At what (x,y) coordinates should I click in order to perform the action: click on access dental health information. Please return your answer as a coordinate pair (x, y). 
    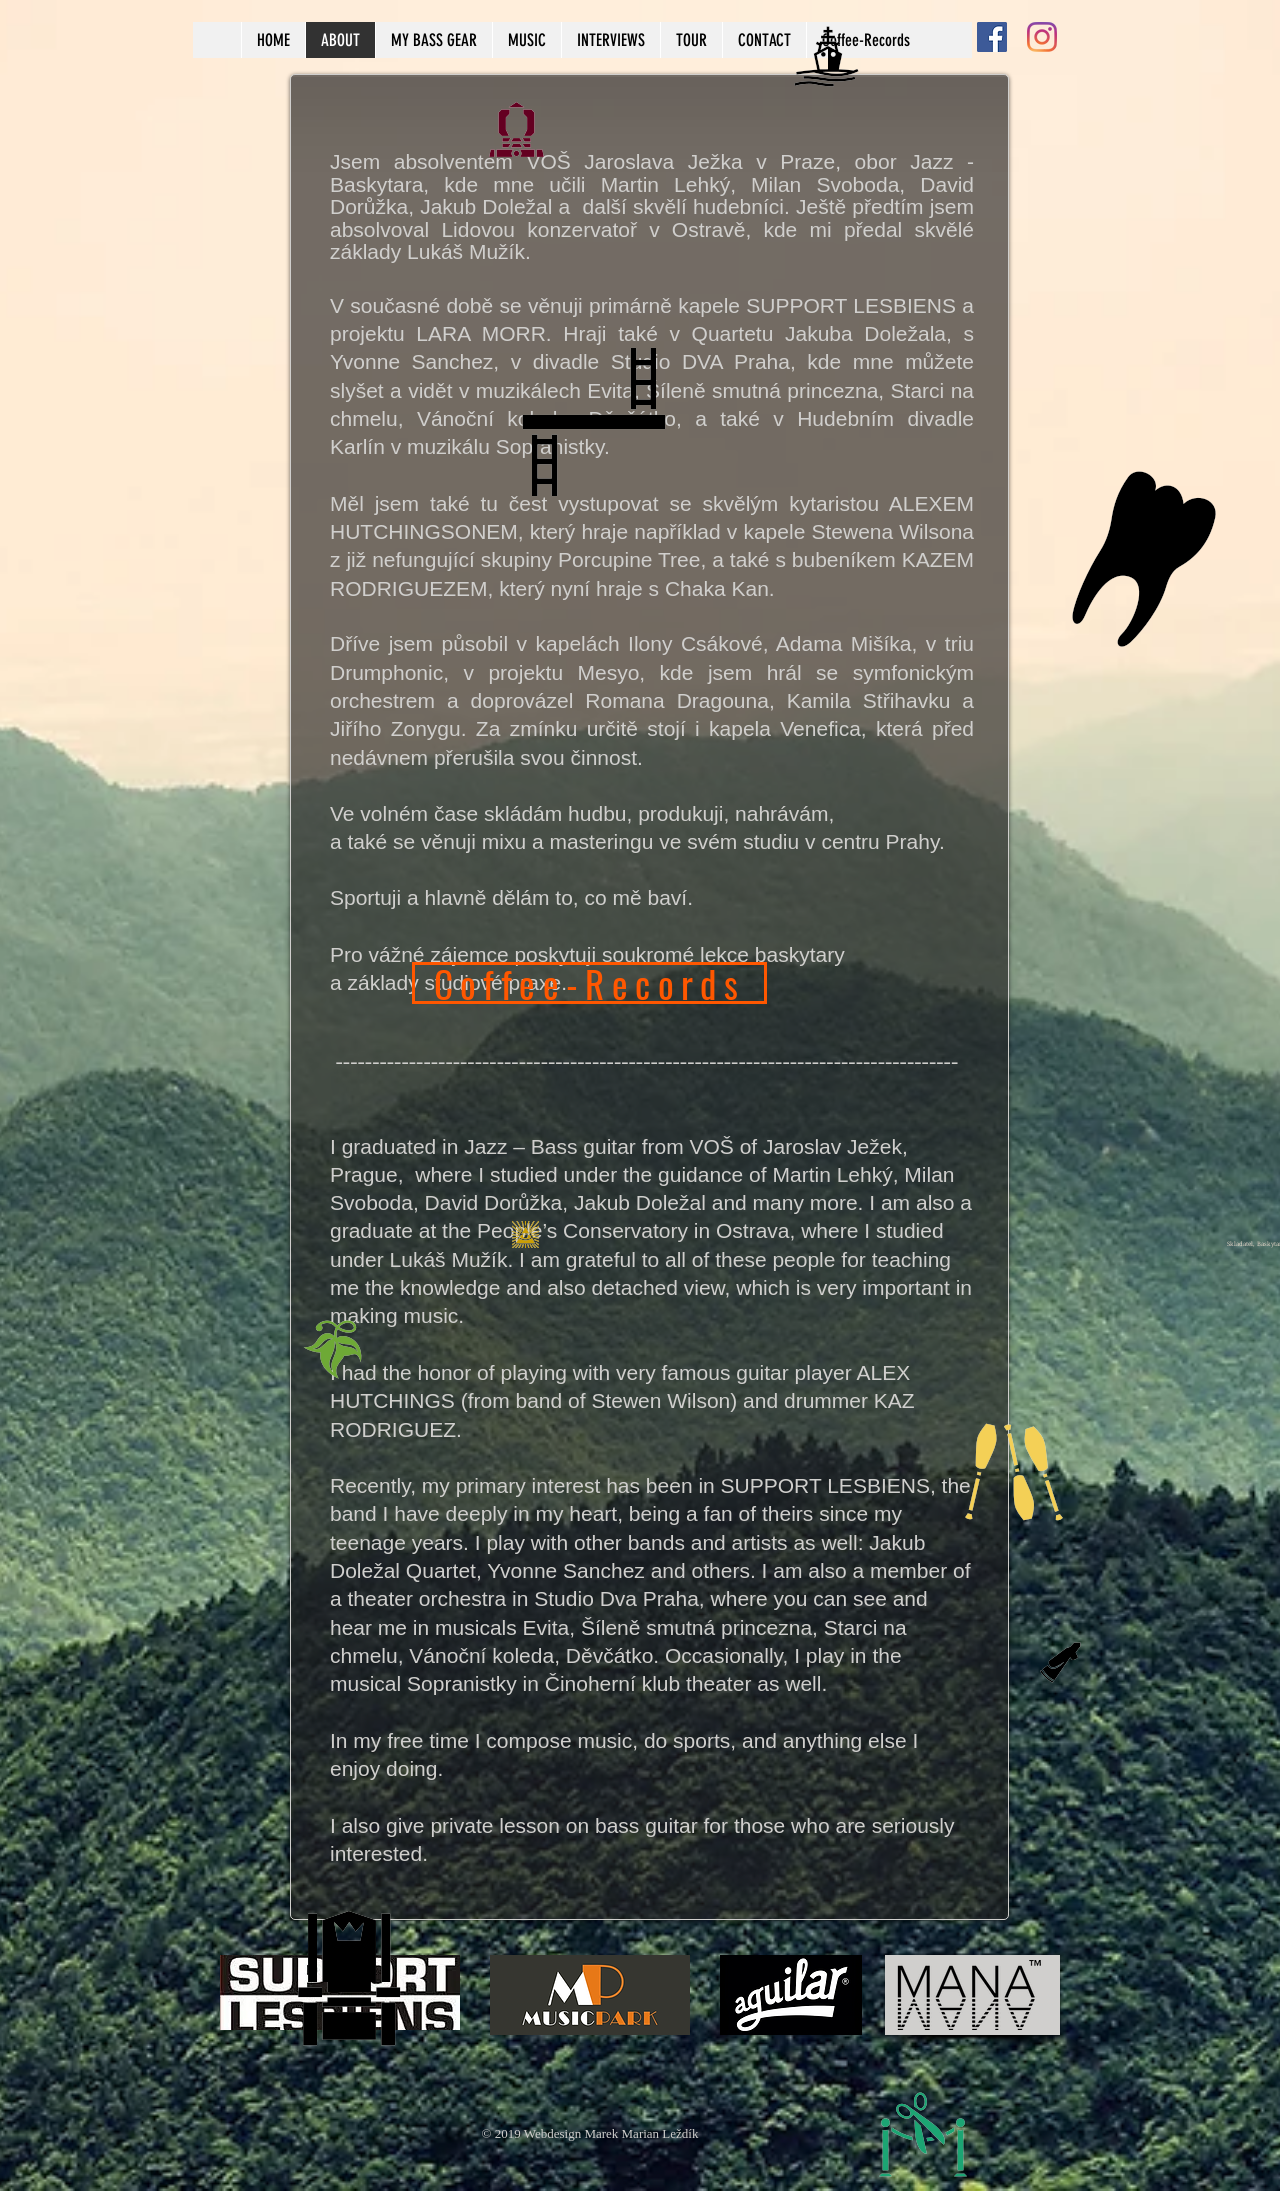
    Looking at the image, I should click on (1143, 558).